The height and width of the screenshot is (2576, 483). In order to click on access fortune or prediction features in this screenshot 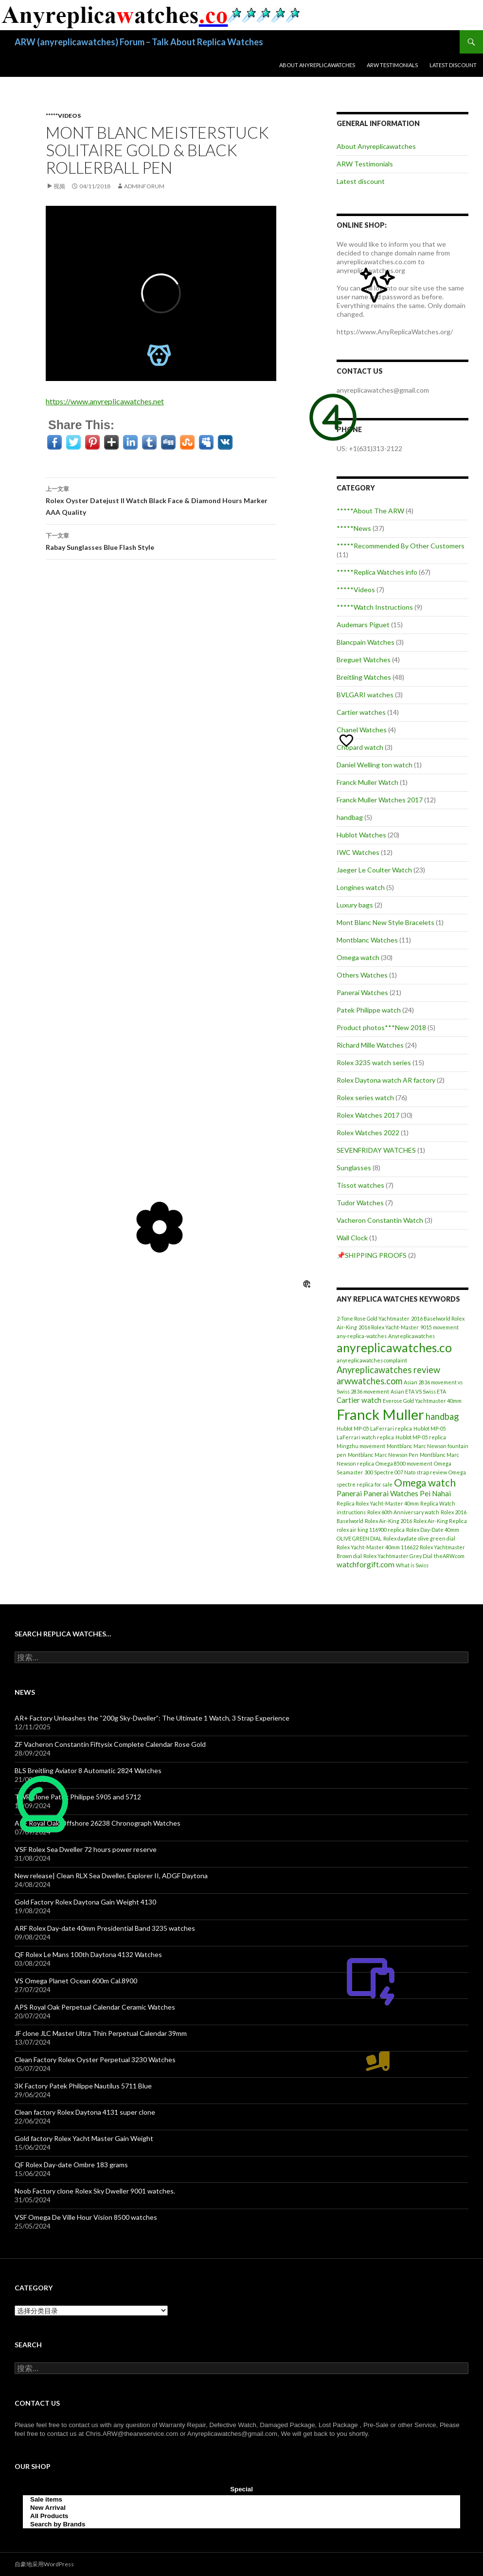, I will do `click(42, 1804)`.